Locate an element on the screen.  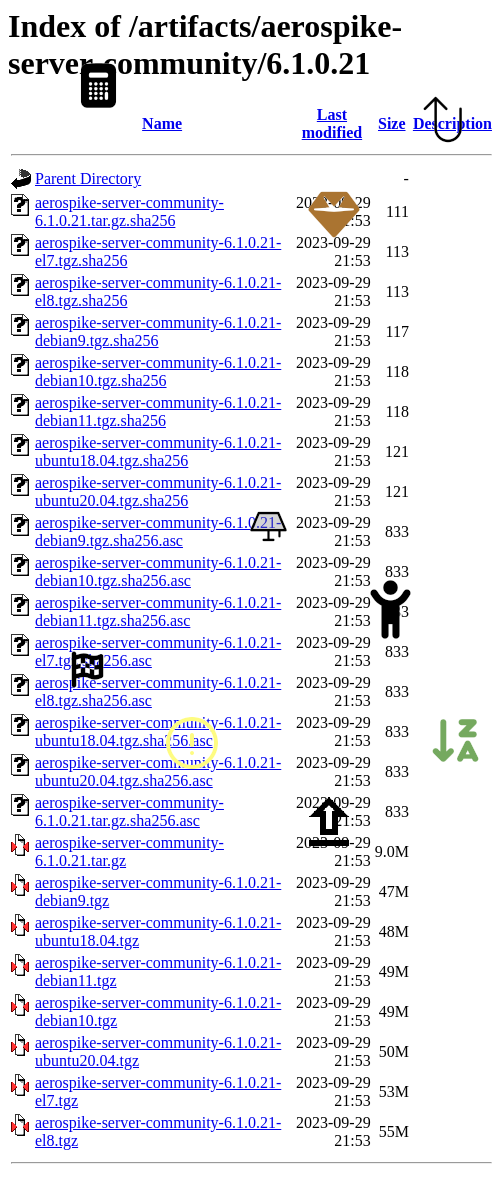
toggle desk lamp or lighting settings is located at coordinates (268, 526).